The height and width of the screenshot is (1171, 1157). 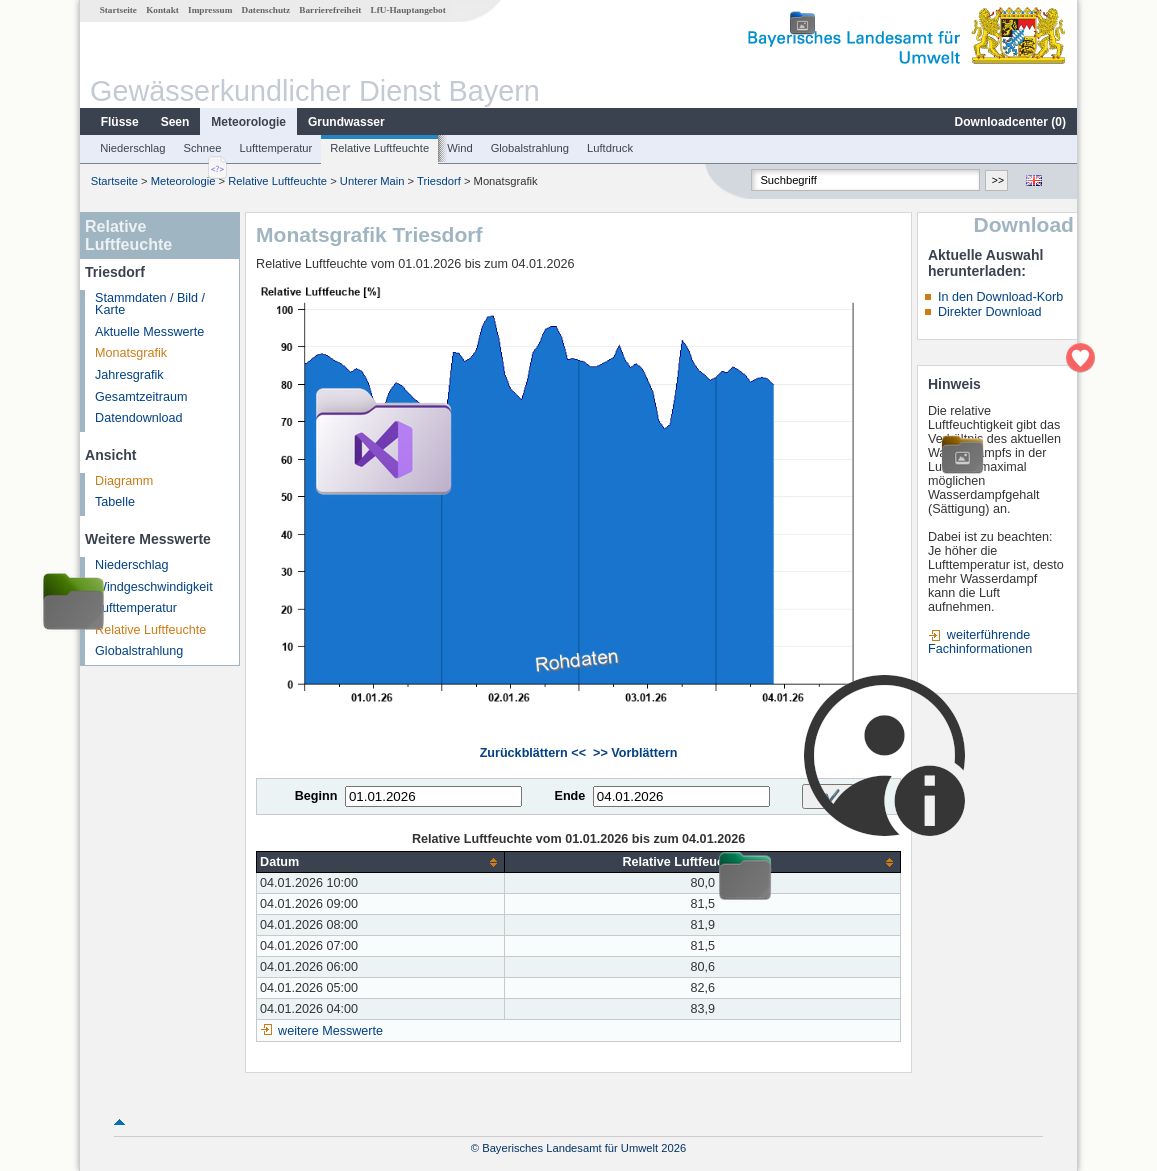 I want to click on a PHP source code file, so click(x=217, y=167).